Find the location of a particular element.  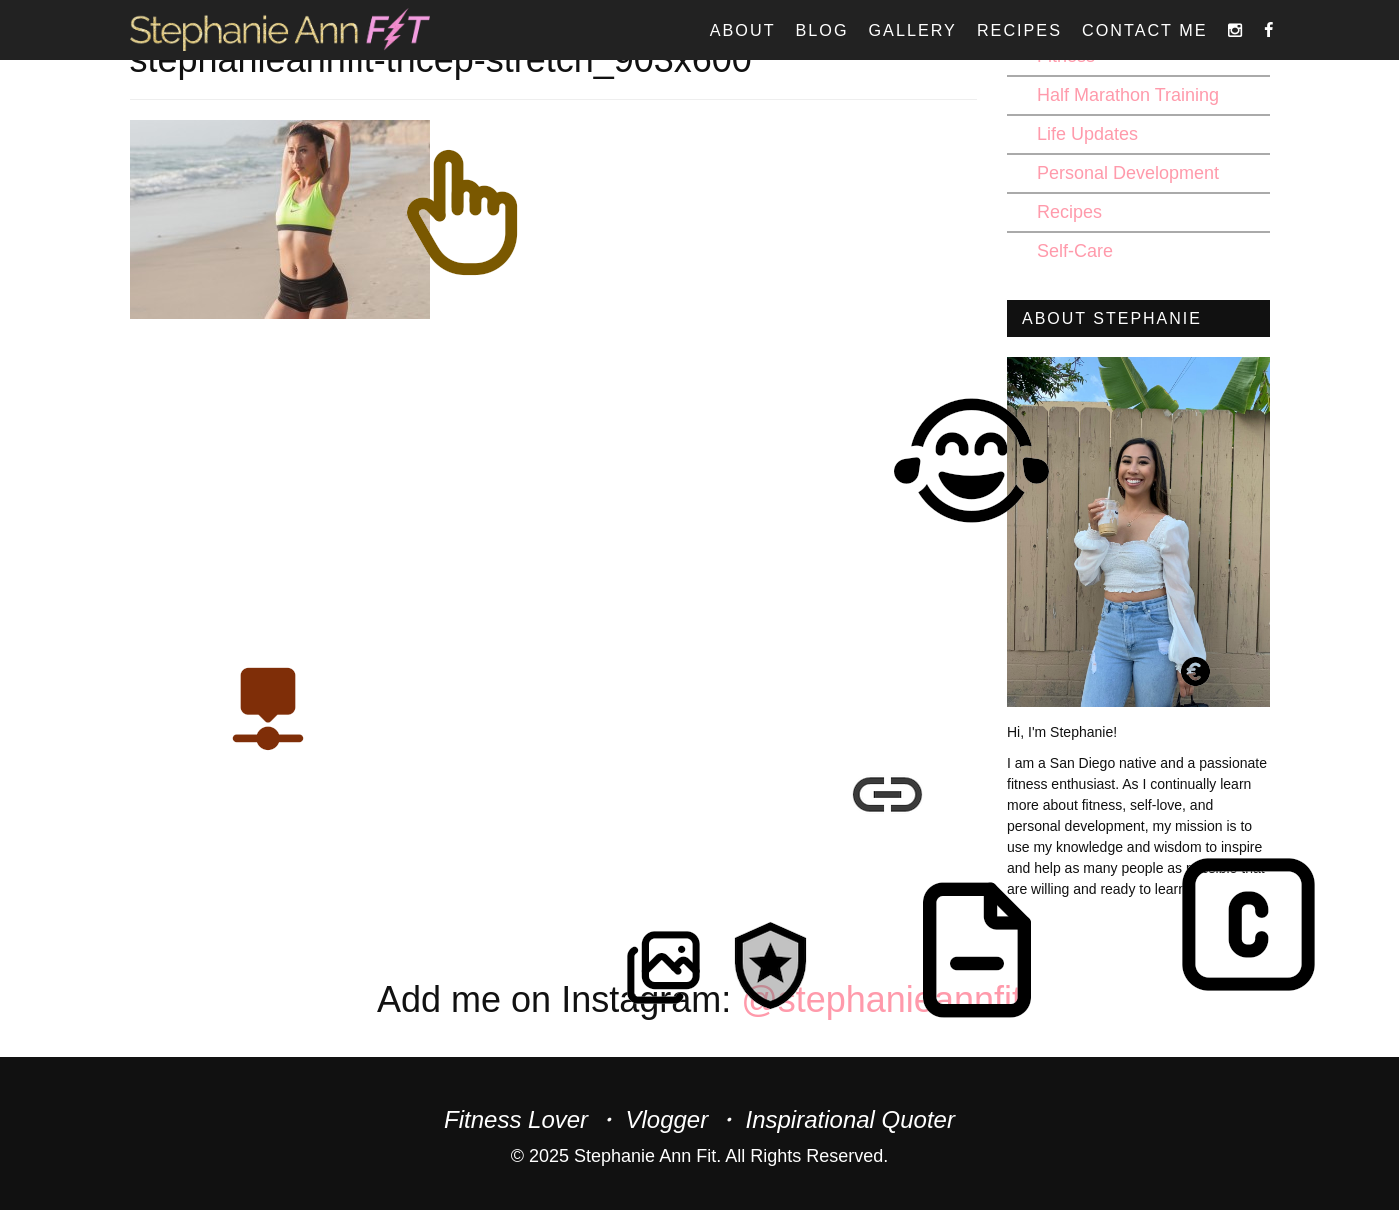

remove a file from the list is located at coordinates (977, 950).